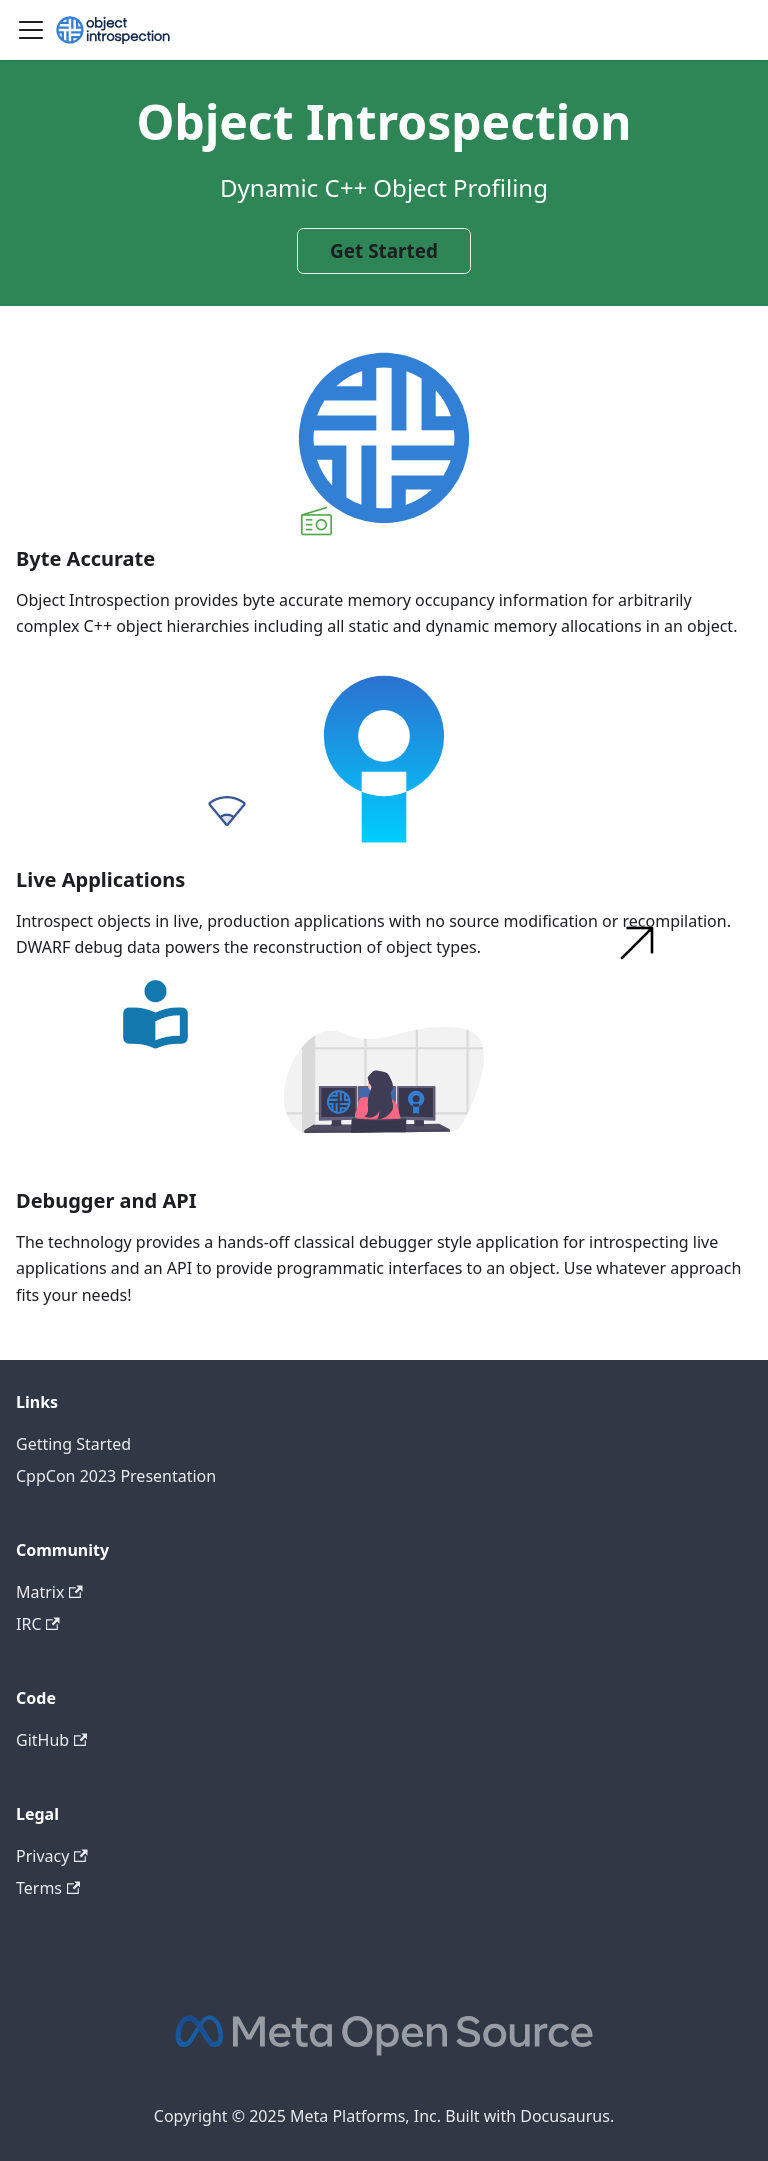 Image resolution: width=768 pixels, height=2161 pixels. Describe the element at coordinates (637, 943) in the screenshot. I see `open link in new tab or window` at that location.